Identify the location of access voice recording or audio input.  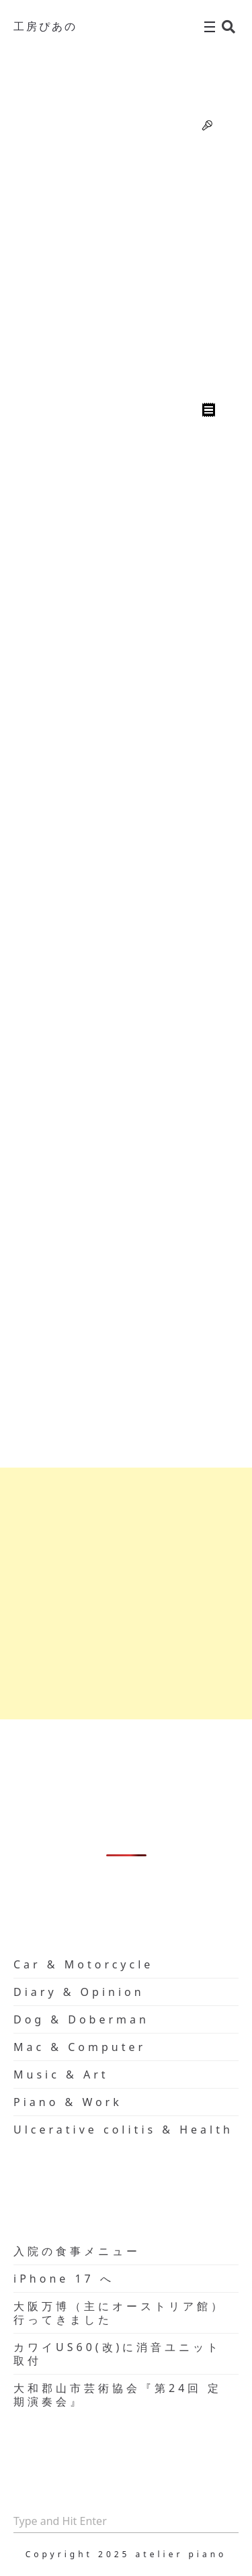
(207, 126).